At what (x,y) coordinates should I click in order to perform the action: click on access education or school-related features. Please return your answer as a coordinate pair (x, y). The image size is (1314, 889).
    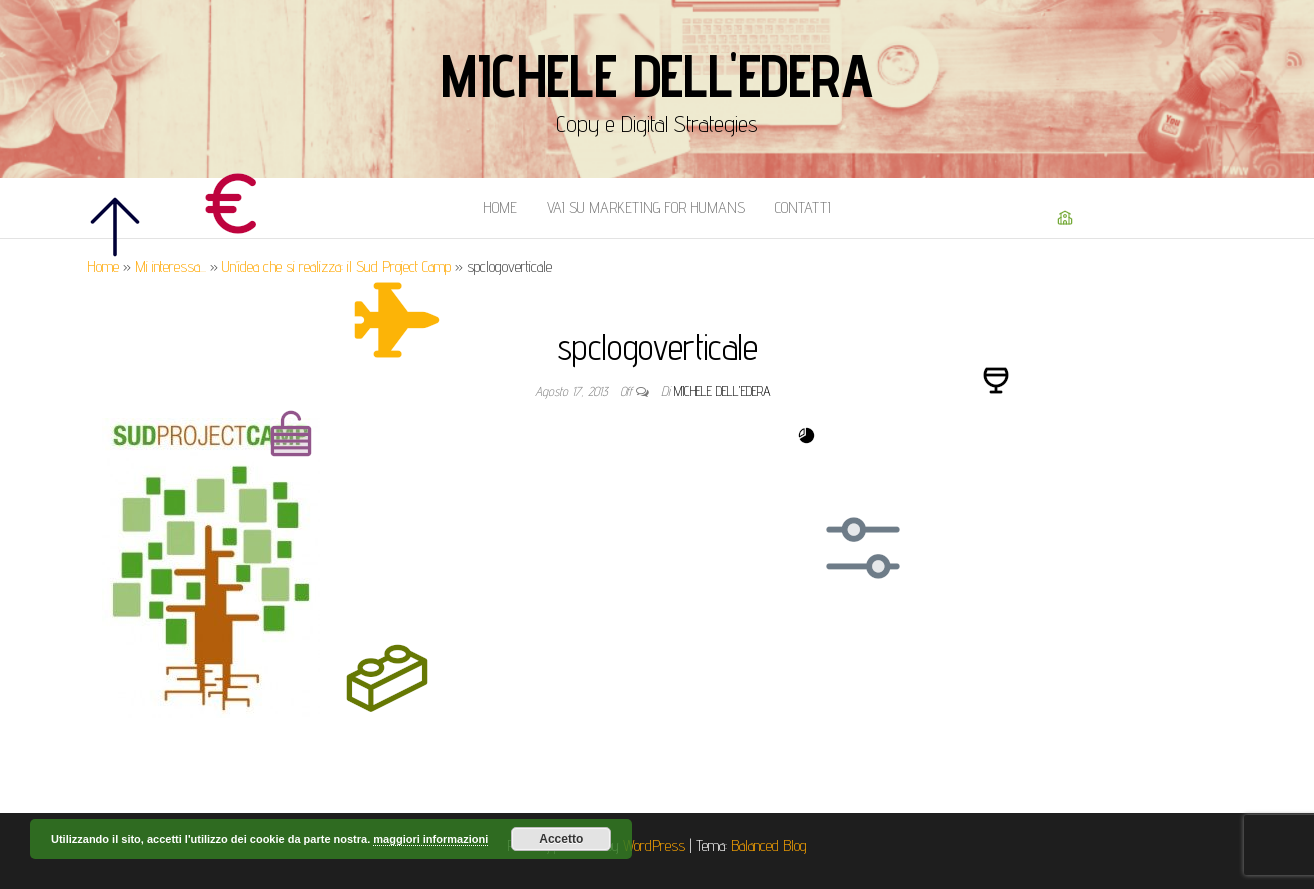
    Looking at the image, I should click on (1065, 218).